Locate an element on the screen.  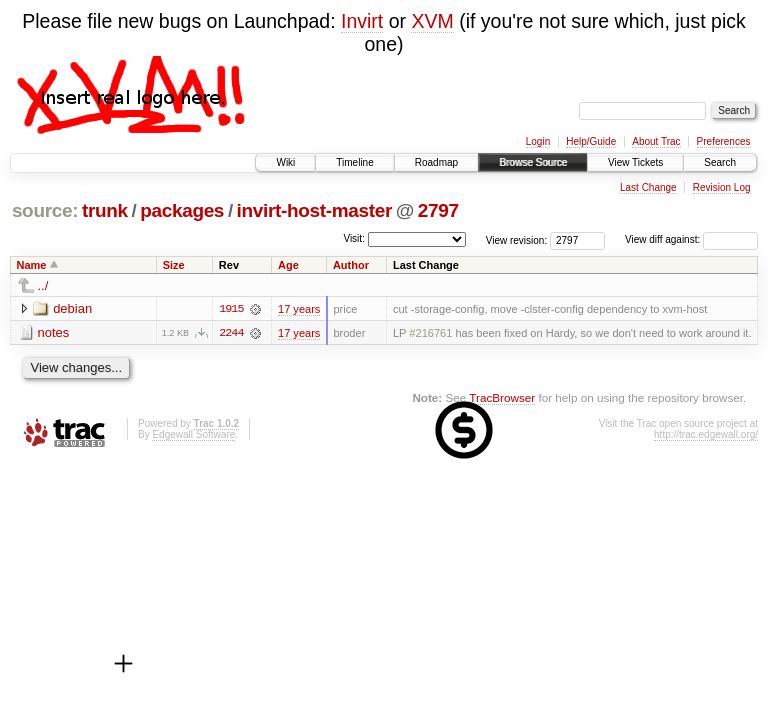
add a new item is located at coordinates (123, 663).